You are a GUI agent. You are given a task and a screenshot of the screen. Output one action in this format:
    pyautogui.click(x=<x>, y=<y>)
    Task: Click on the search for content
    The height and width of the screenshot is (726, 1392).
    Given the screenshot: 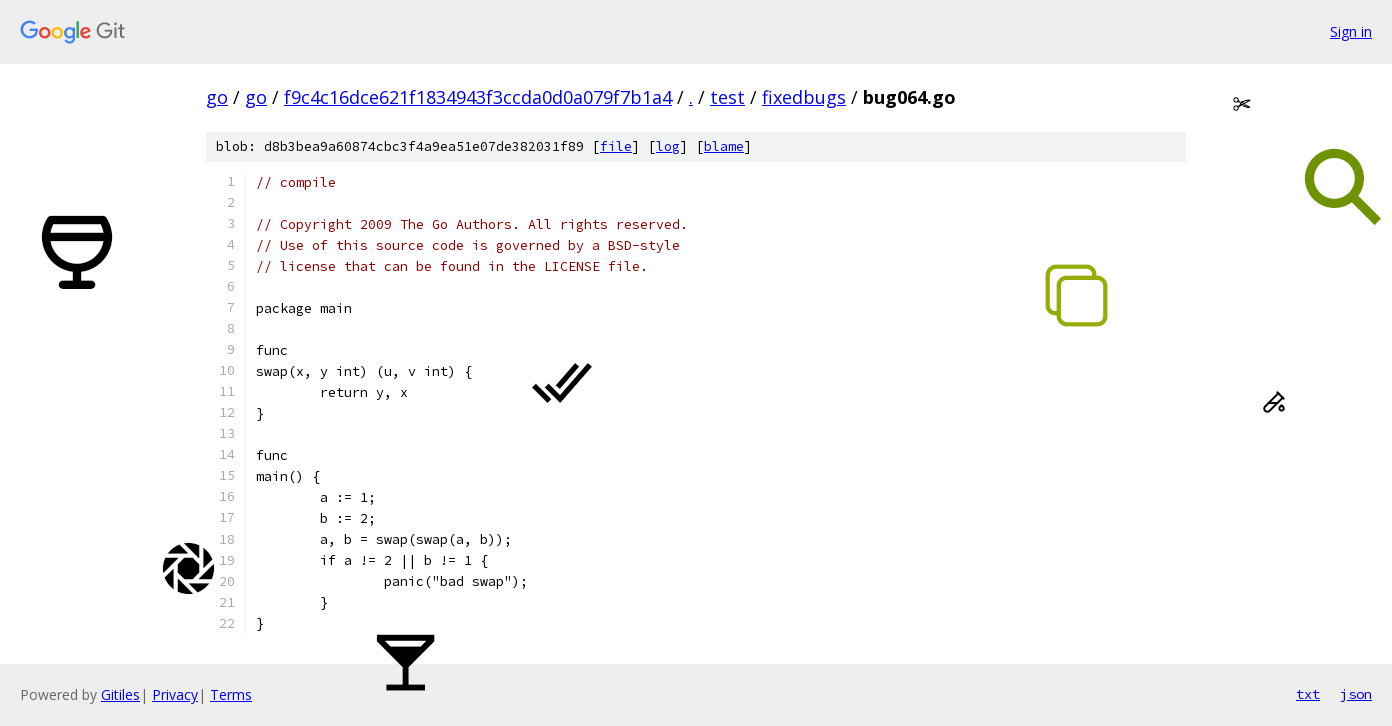 What is the action you would take?
    pyautogui.click(x=1343, y=187)
    